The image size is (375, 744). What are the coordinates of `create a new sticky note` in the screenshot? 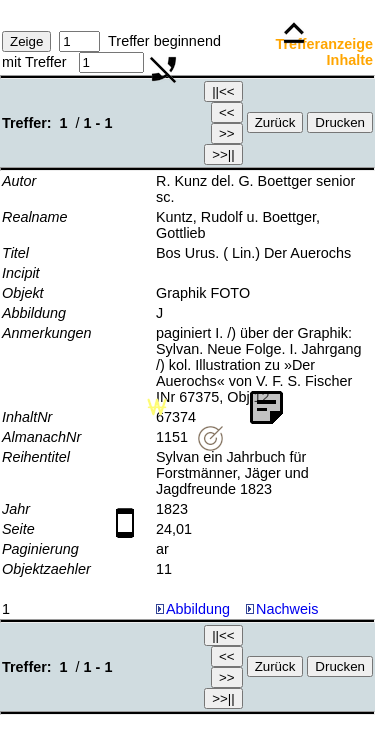 It's located at (266, 407).